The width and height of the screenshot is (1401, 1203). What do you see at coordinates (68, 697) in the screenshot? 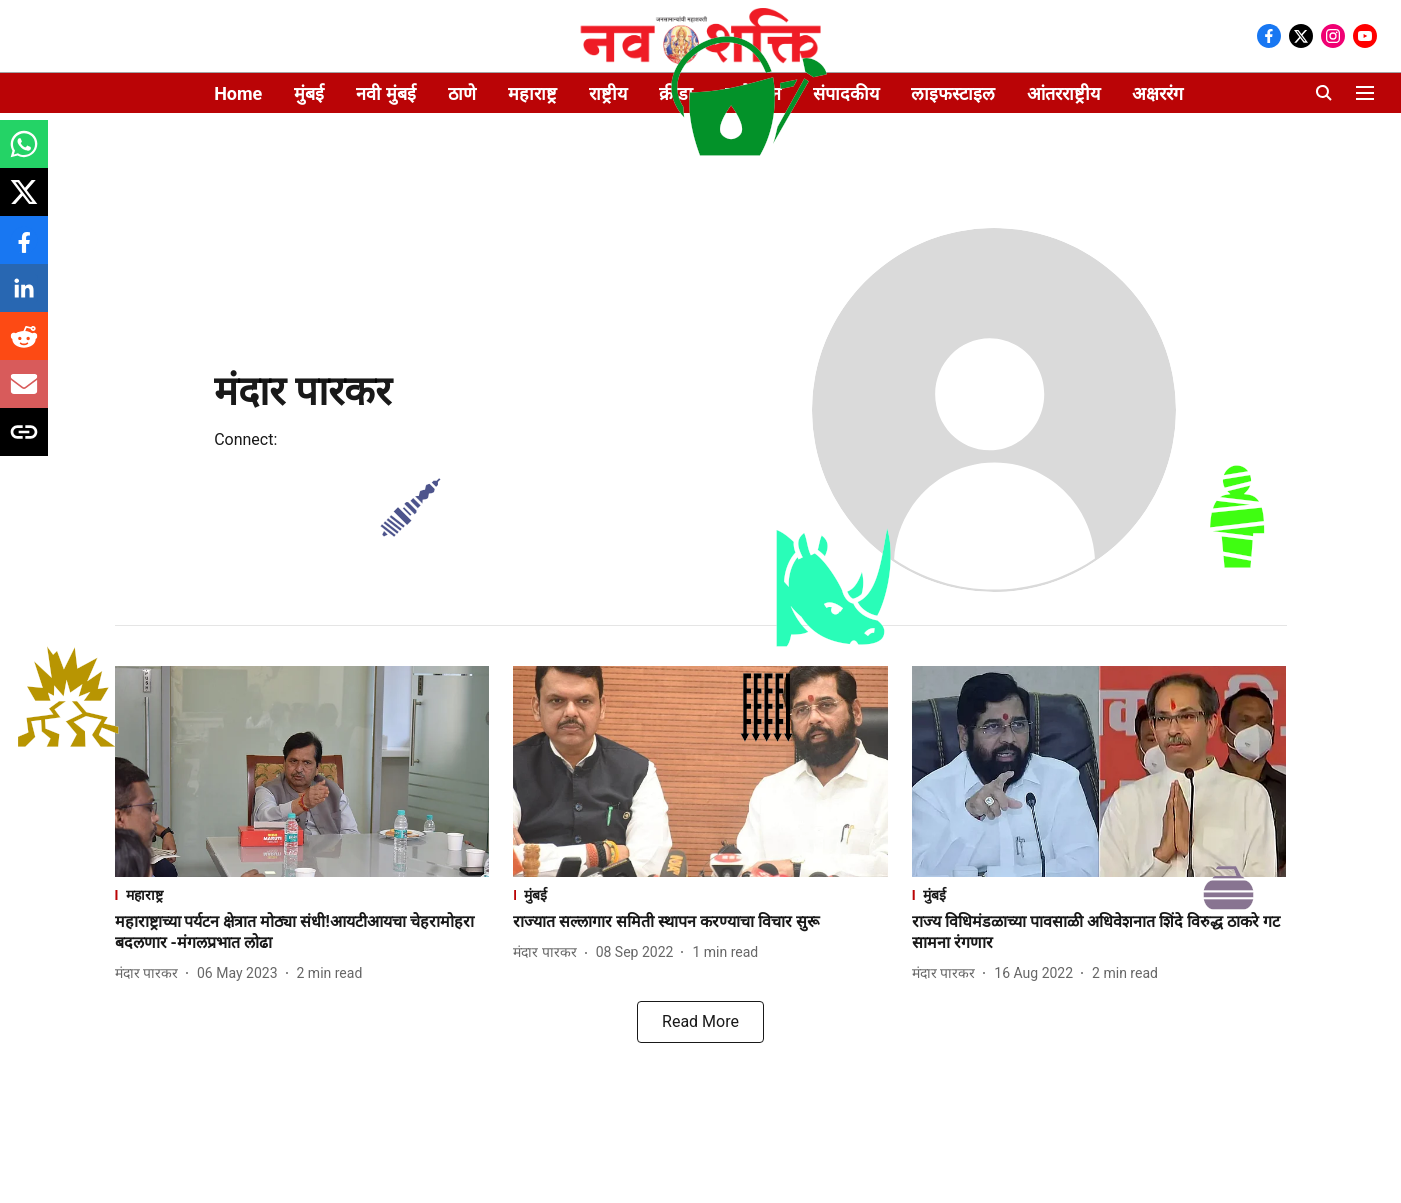
I see `indicates seismic activity or earthquake event` at bounding box center [68, 697].